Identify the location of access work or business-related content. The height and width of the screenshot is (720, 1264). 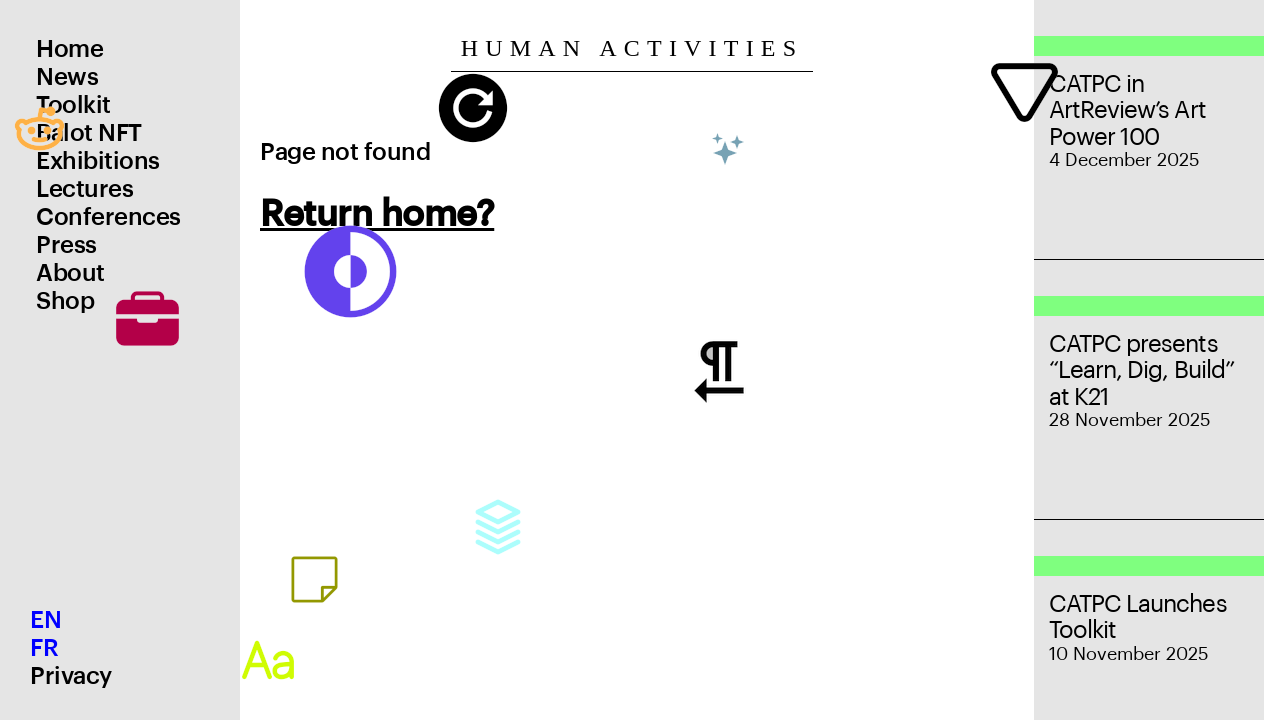
(147, 318).